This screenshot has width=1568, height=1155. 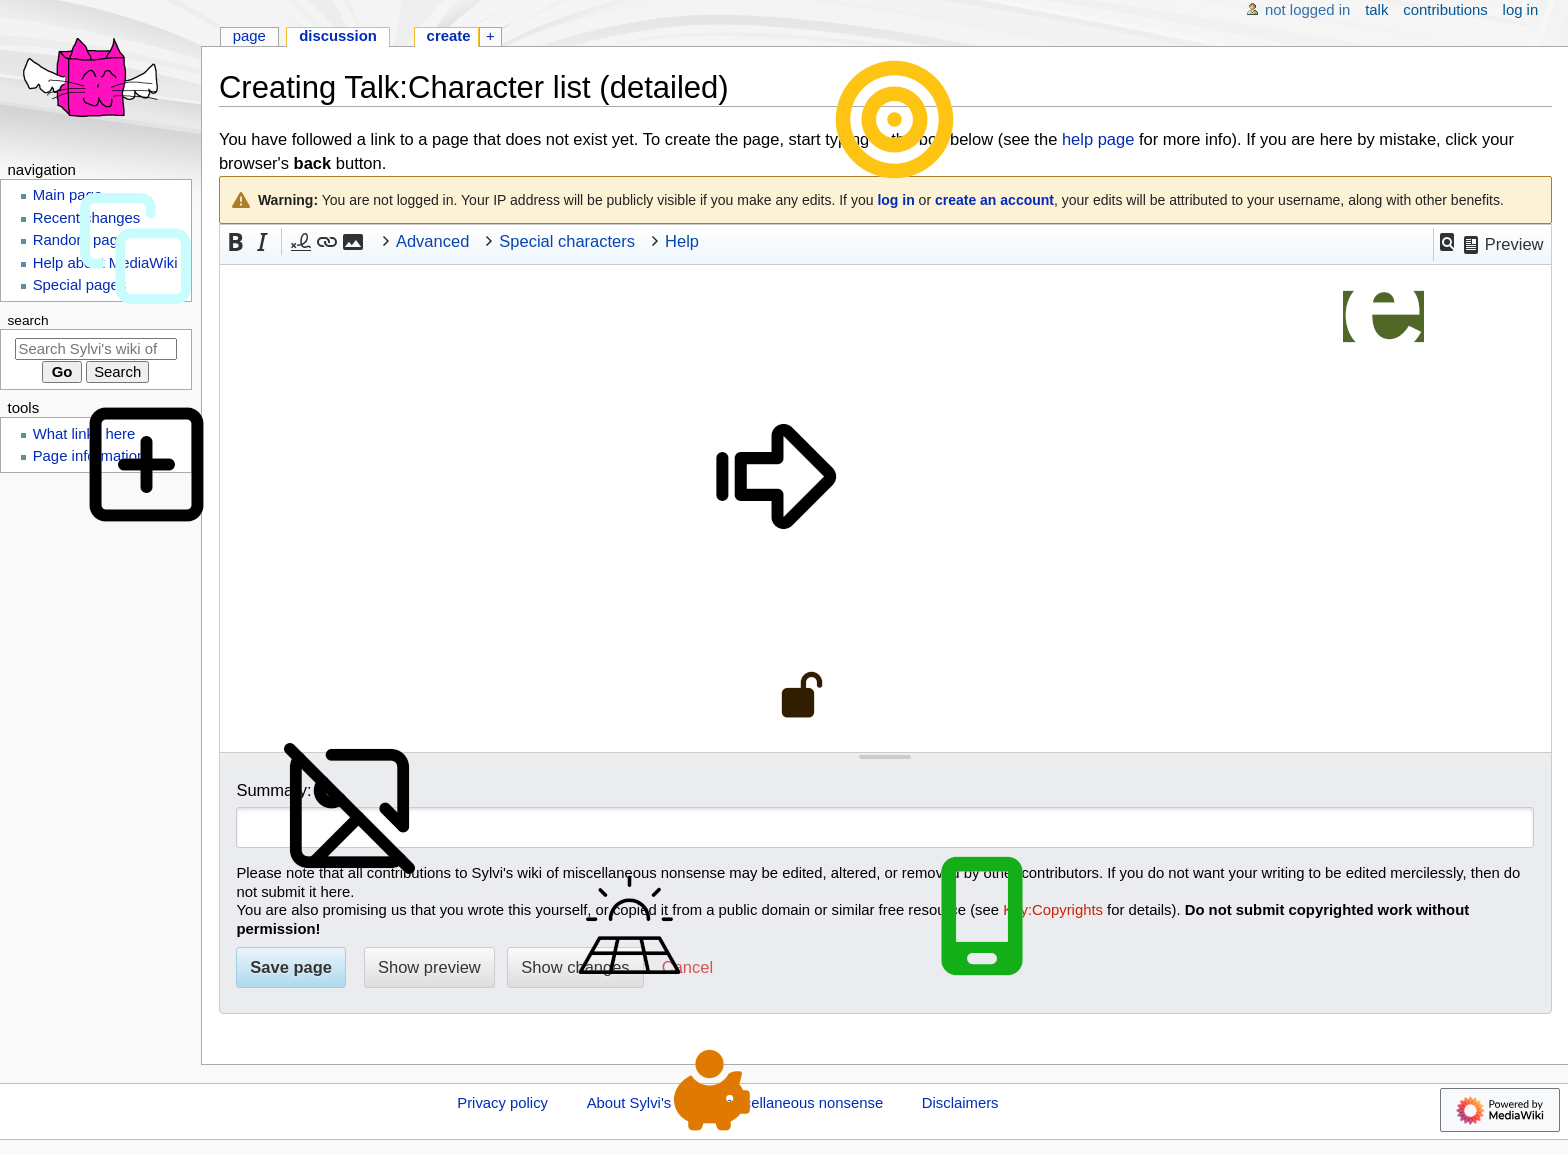 What do you see at coordinates (146, 464) in the screenshot?
I see `add a new item` at bounding box center [146, 464].